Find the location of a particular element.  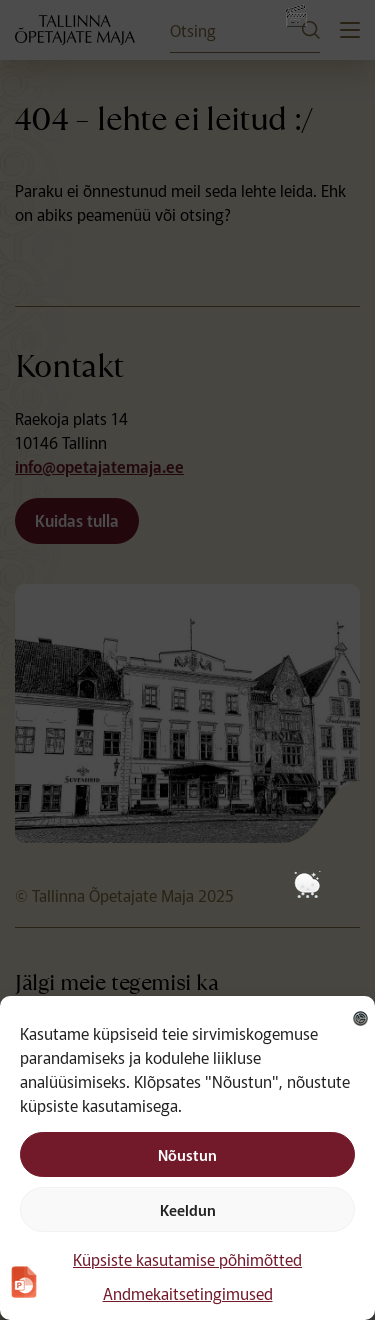

open system preferences or settings is located at coordinates (360, 1018).